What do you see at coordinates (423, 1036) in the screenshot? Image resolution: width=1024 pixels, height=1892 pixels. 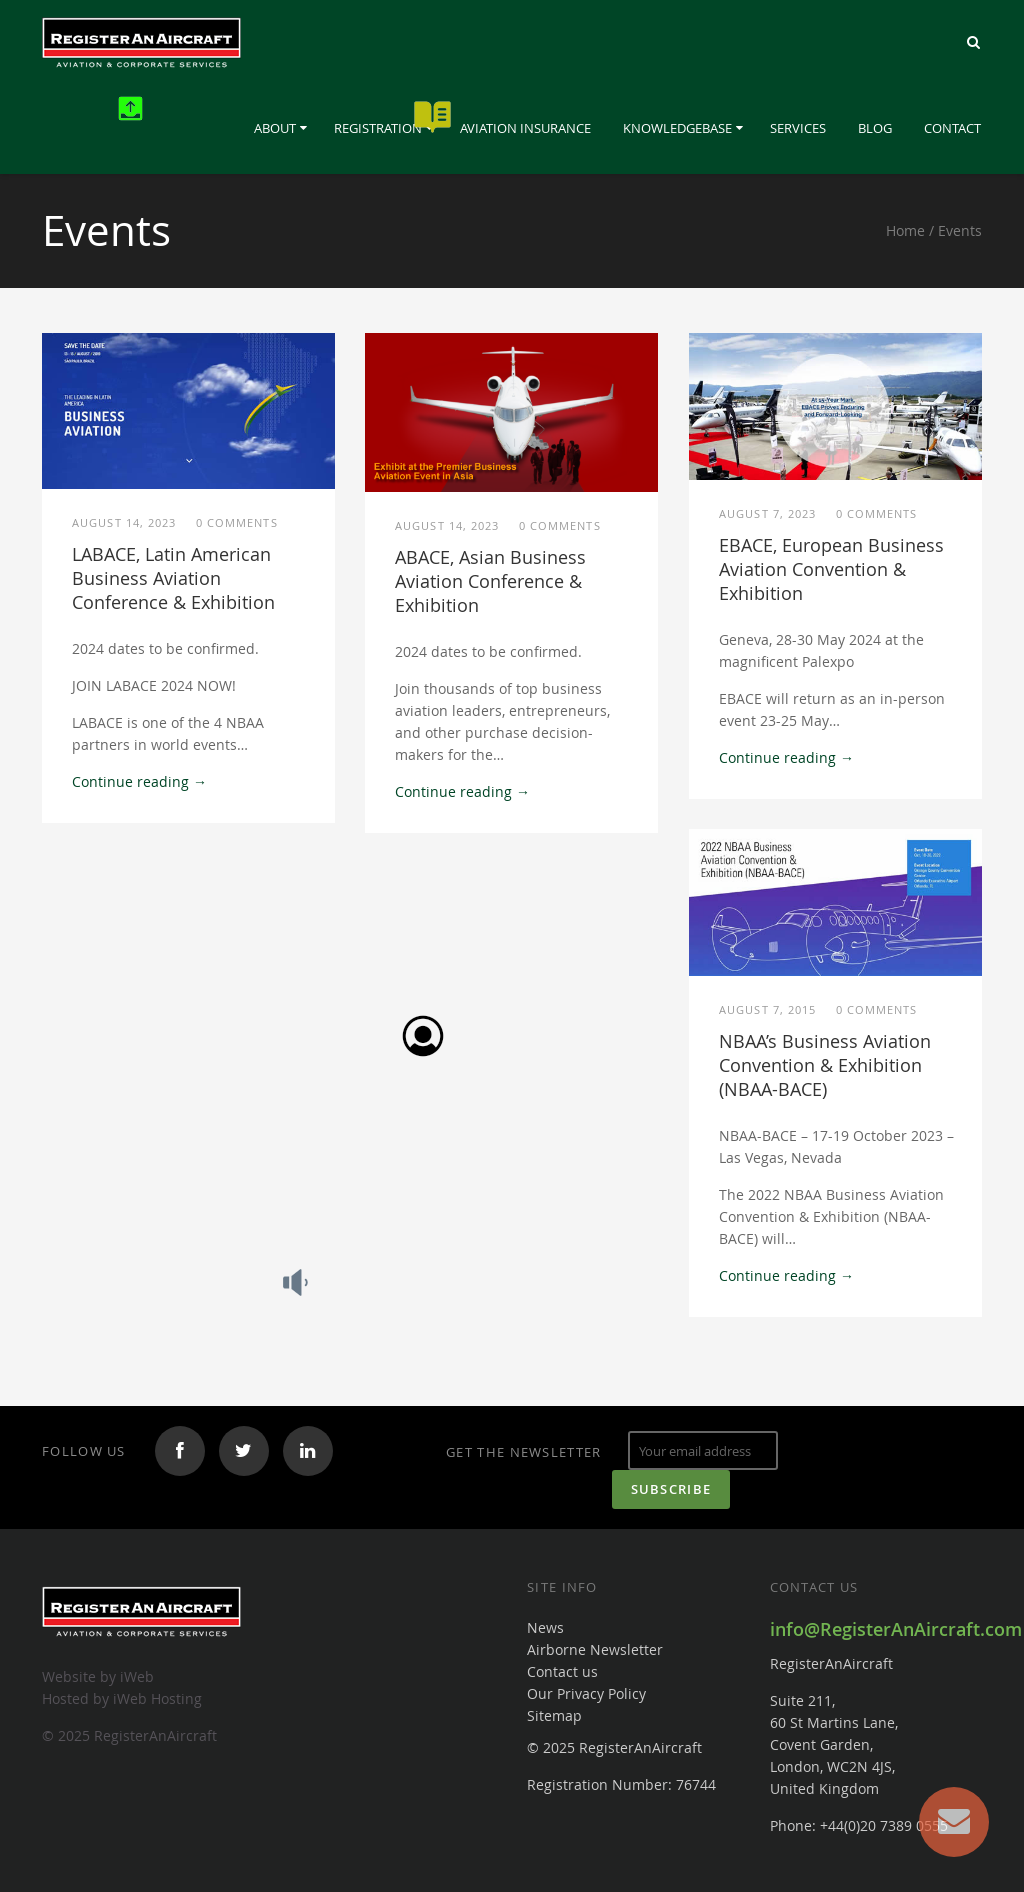 I see `view your profile` at bounding box center [423, 1036].